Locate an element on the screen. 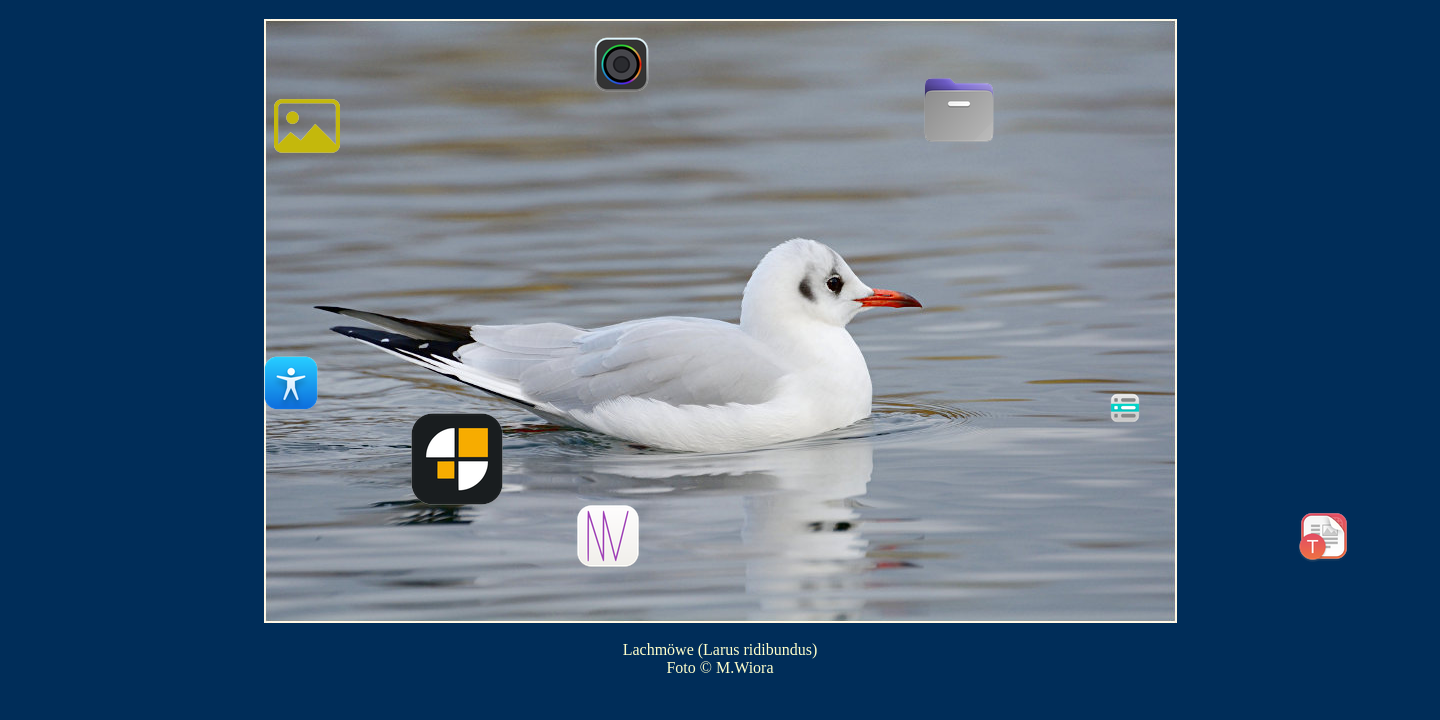 The height and width of the screenshot is (720, 1440). open libre menu editor app is located at coordinates (1125, 408).